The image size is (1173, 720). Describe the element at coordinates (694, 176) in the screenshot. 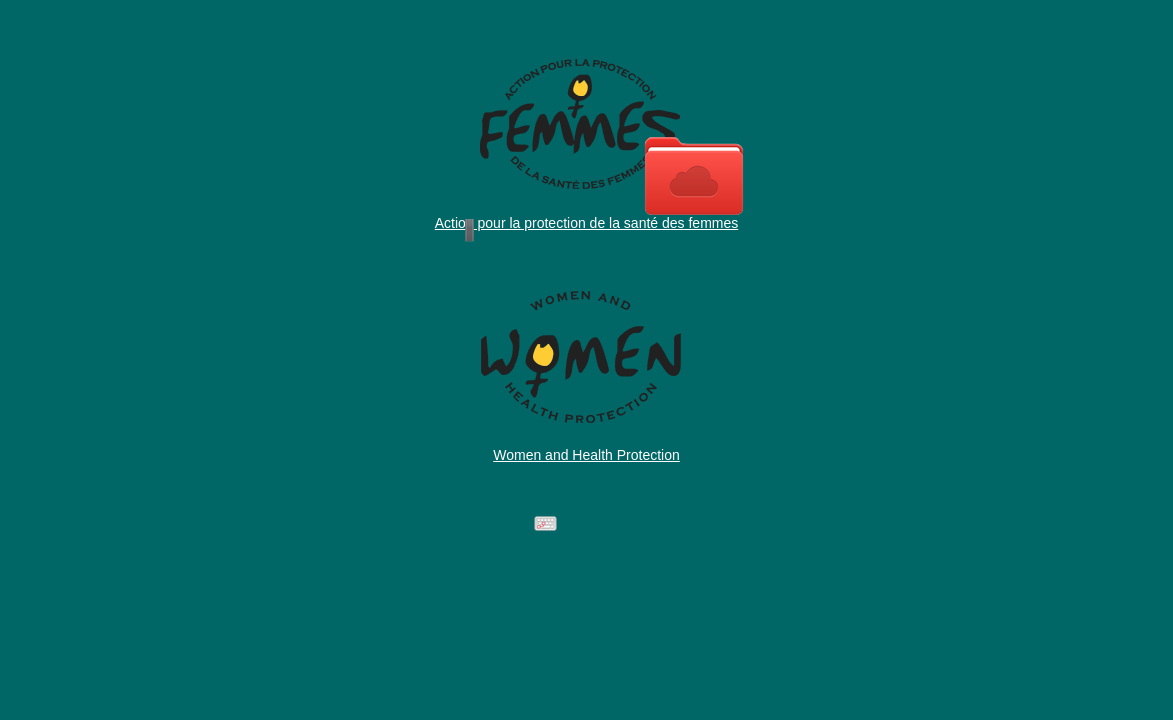

I see `access cloud-synced files and folders` at that location.